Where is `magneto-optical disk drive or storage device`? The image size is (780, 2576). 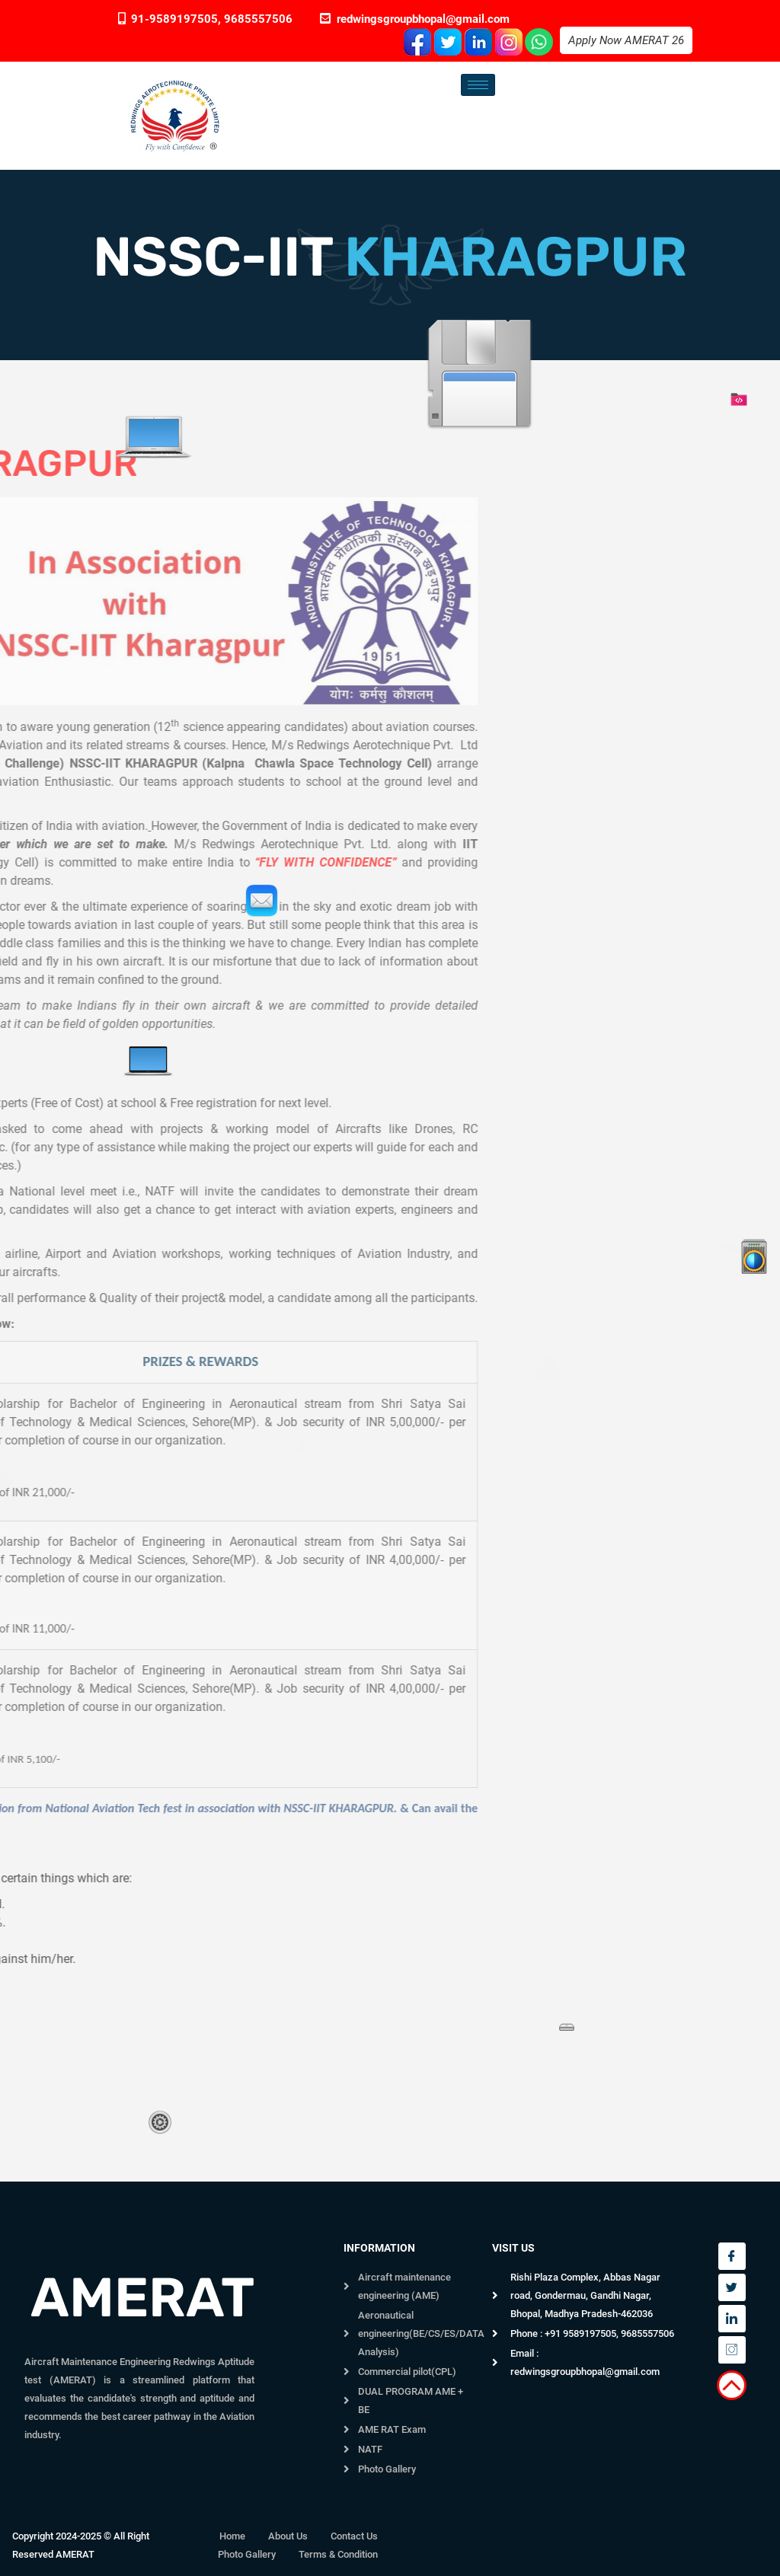 magneto-optical disk drive or storage device is located at coordinates (479, 374).